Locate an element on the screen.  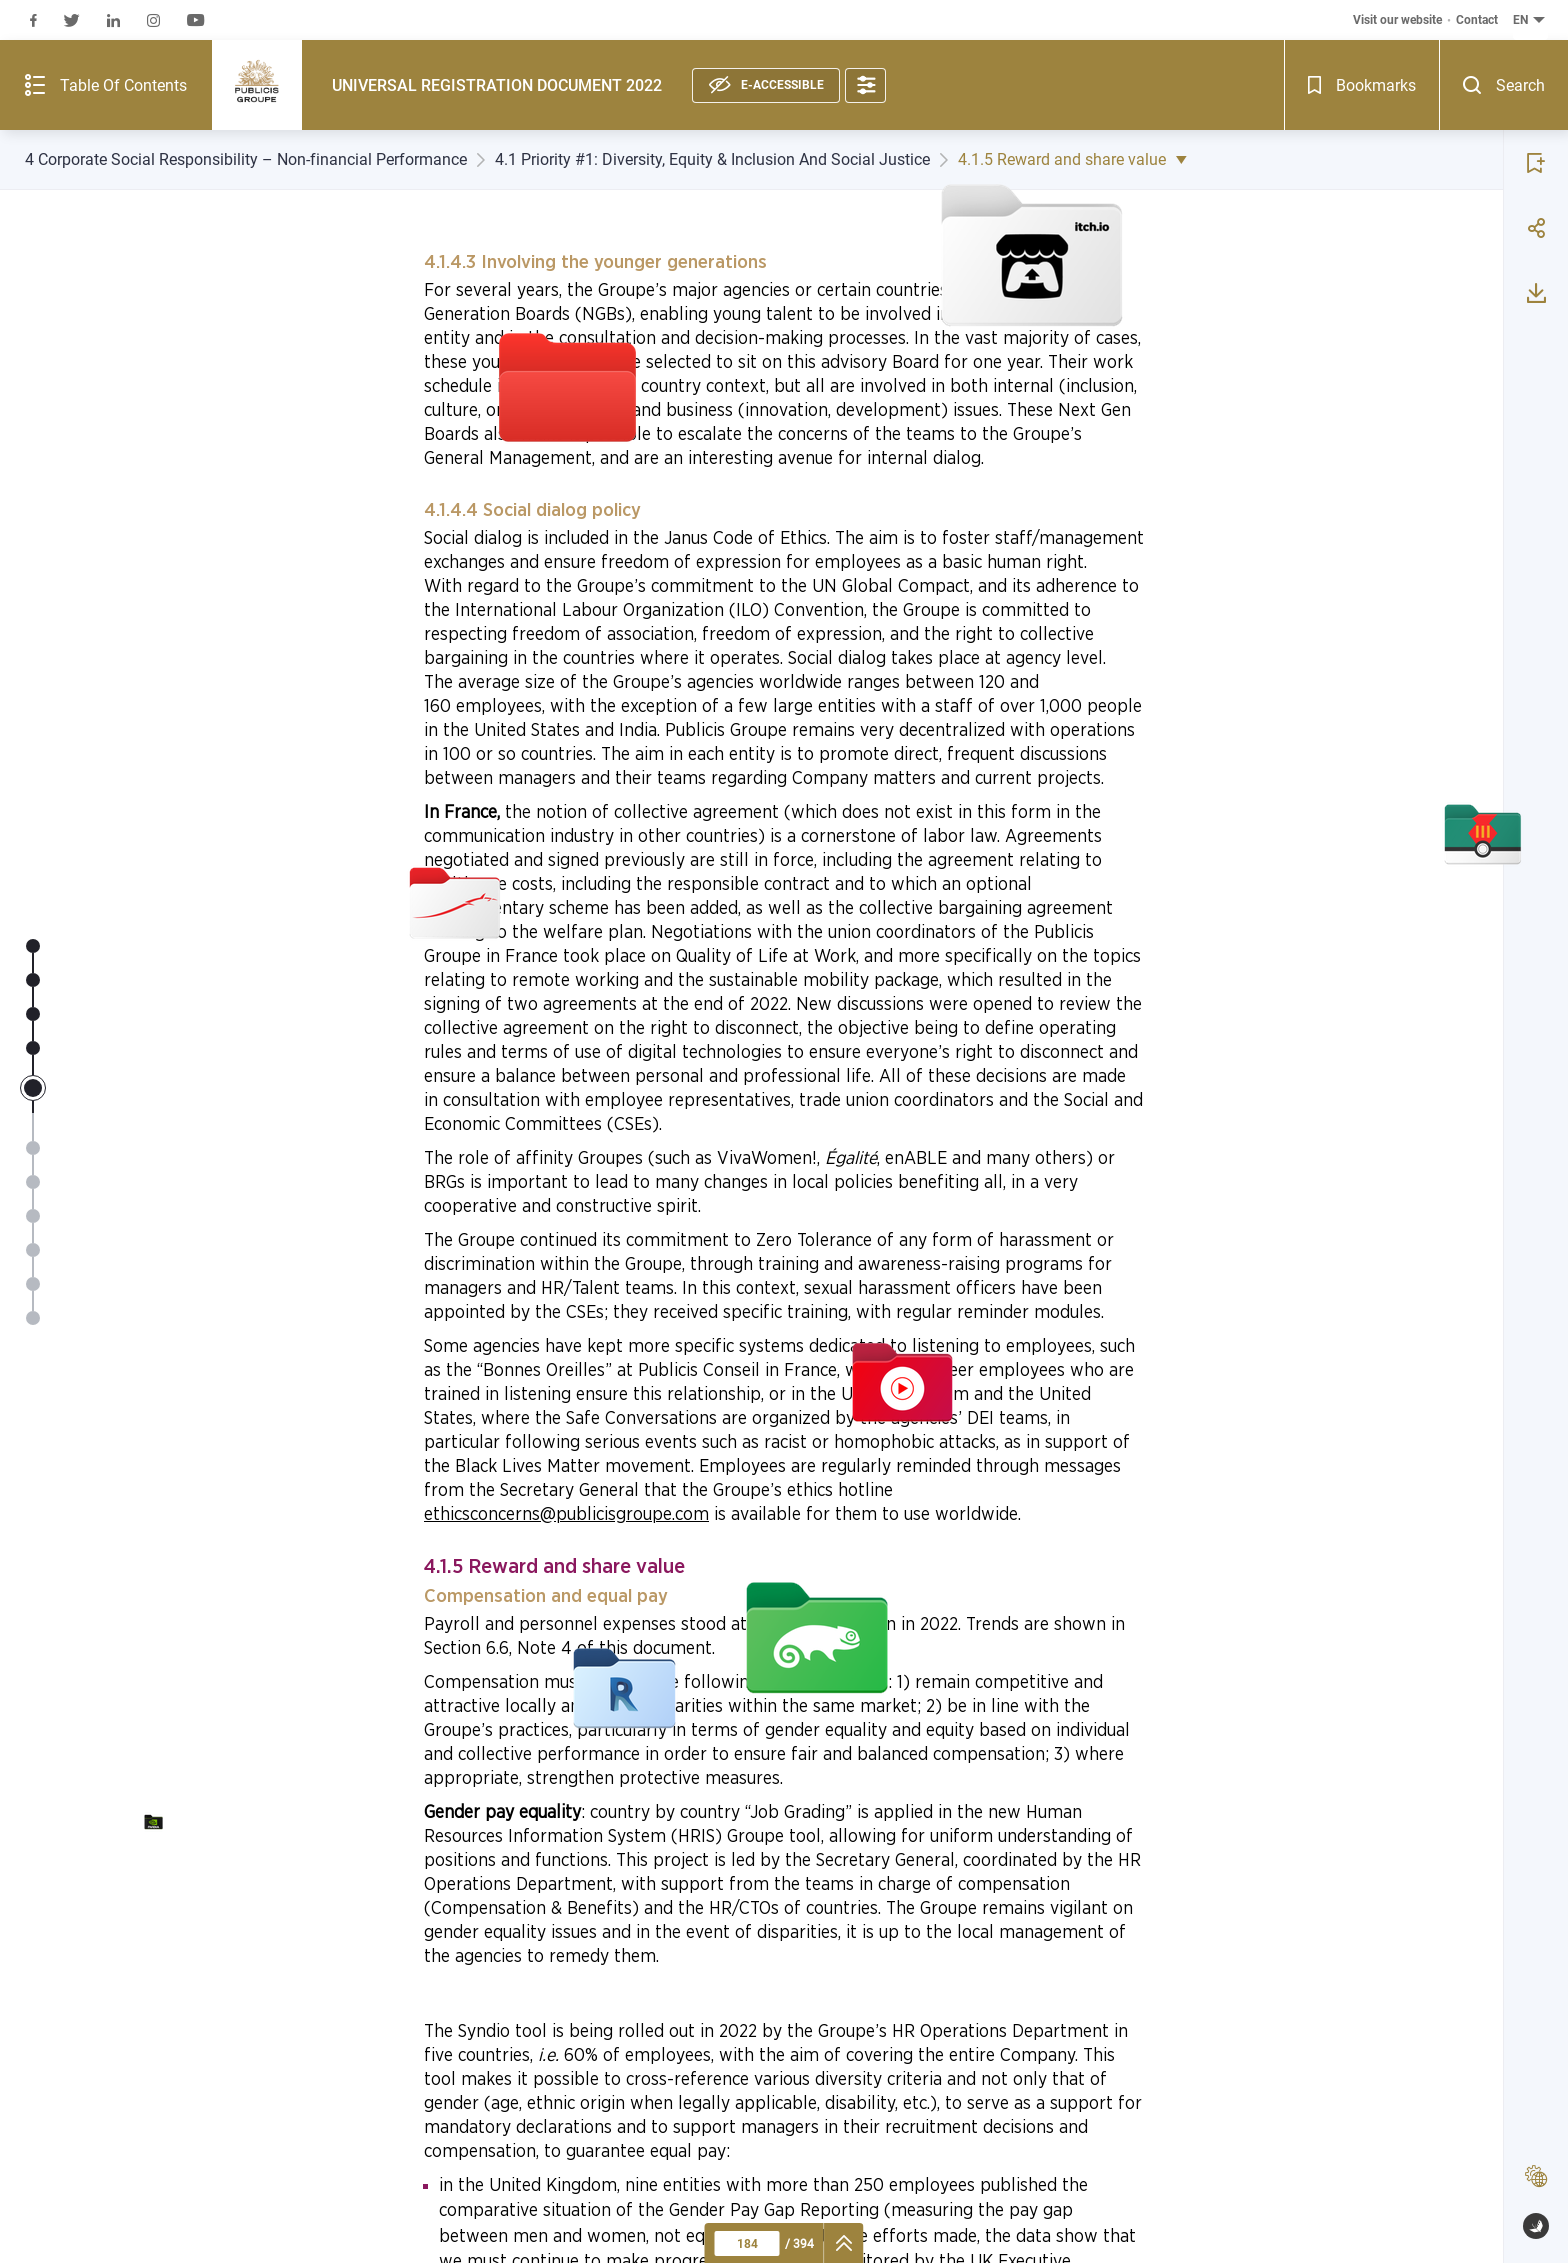
open your itch.io games folder is located at coordinates (1031, 260).